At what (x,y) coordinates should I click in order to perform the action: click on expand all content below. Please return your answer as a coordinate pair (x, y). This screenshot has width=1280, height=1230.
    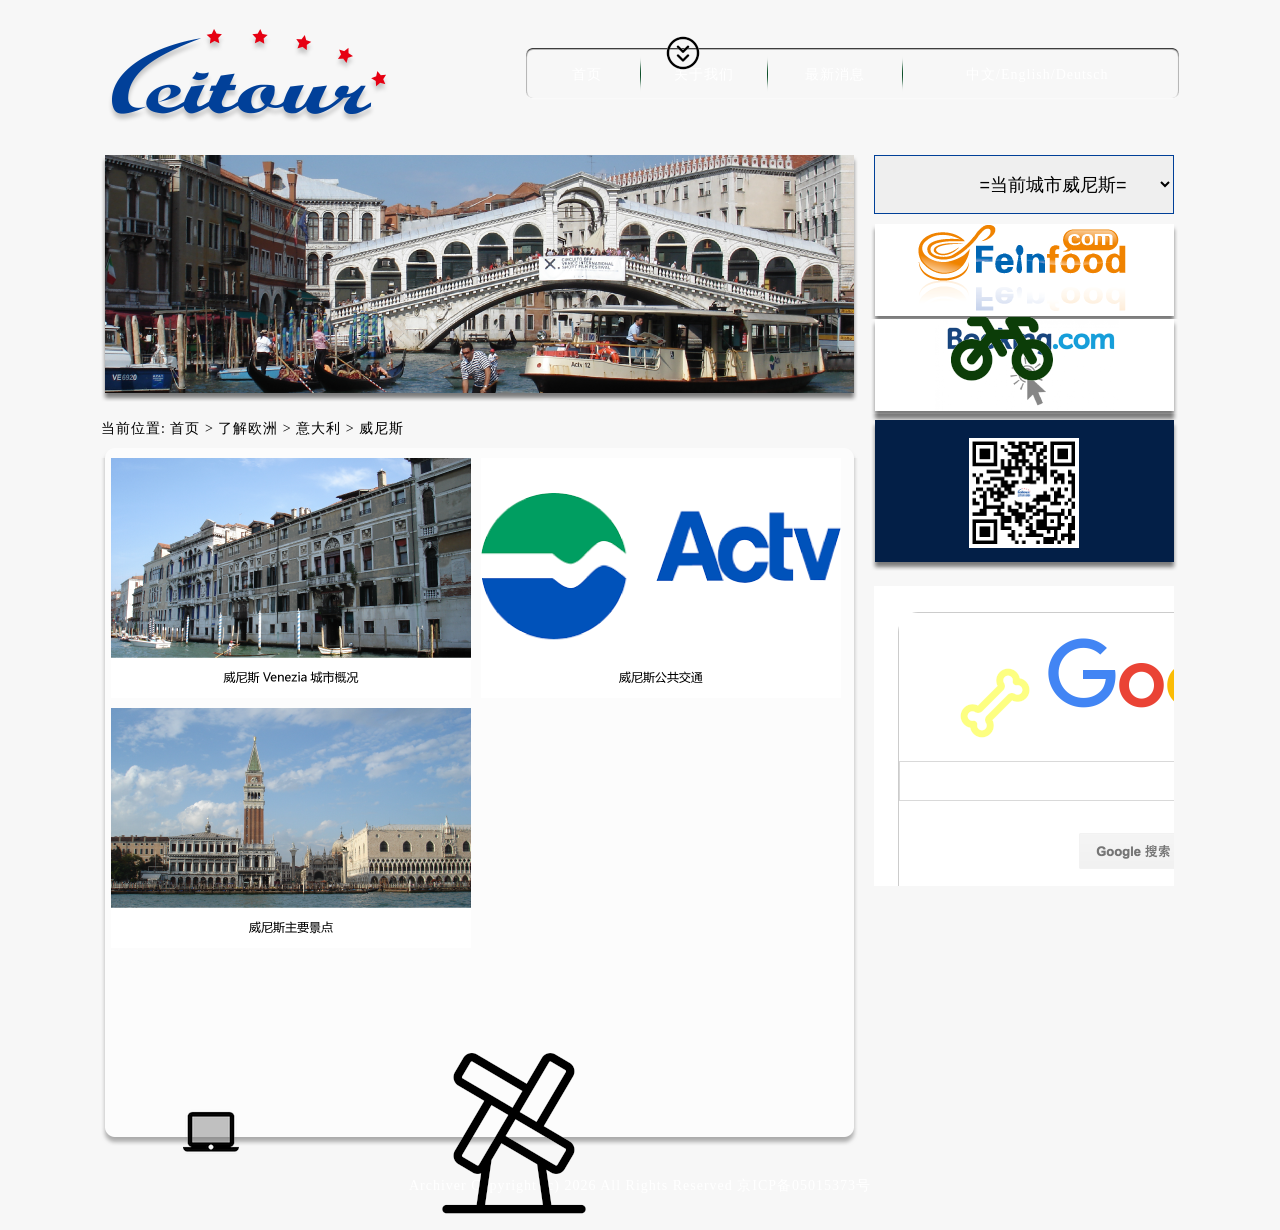
    Looking at the image, I should click on (683, 53).